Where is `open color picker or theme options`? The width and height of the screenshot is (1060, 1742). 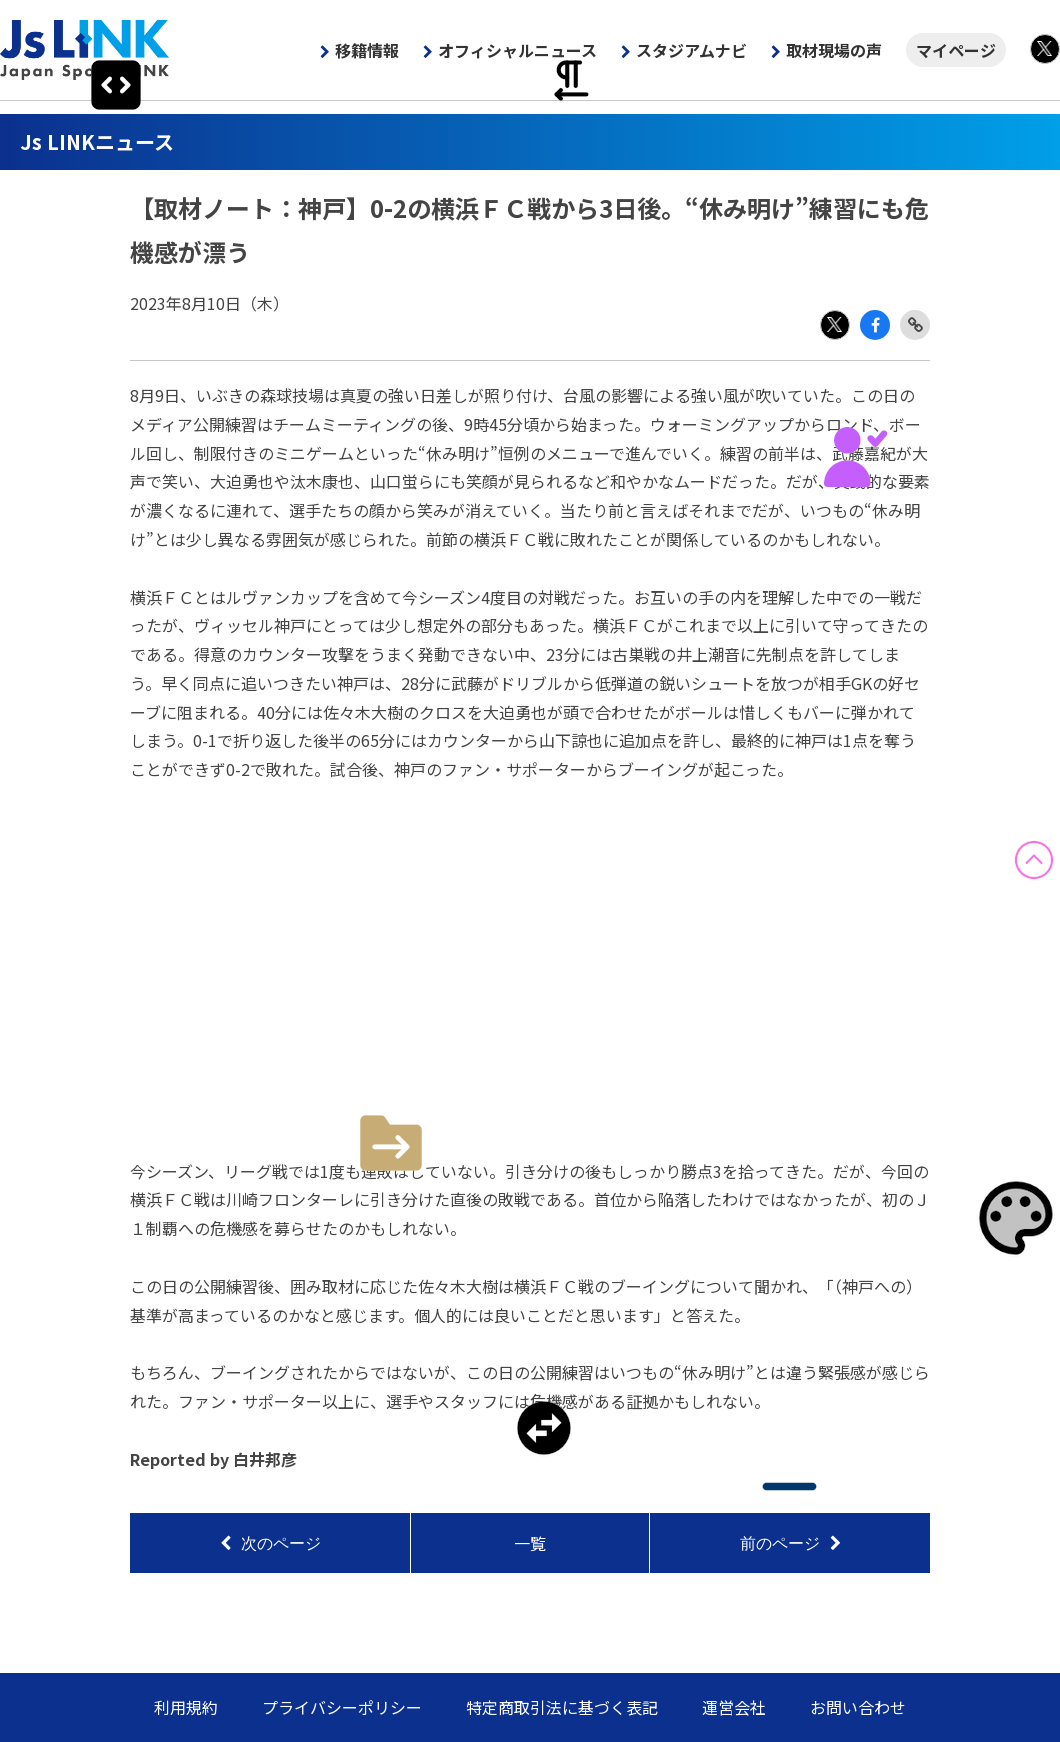
open color picker or theme options is located at coordinates (1016, 1218).